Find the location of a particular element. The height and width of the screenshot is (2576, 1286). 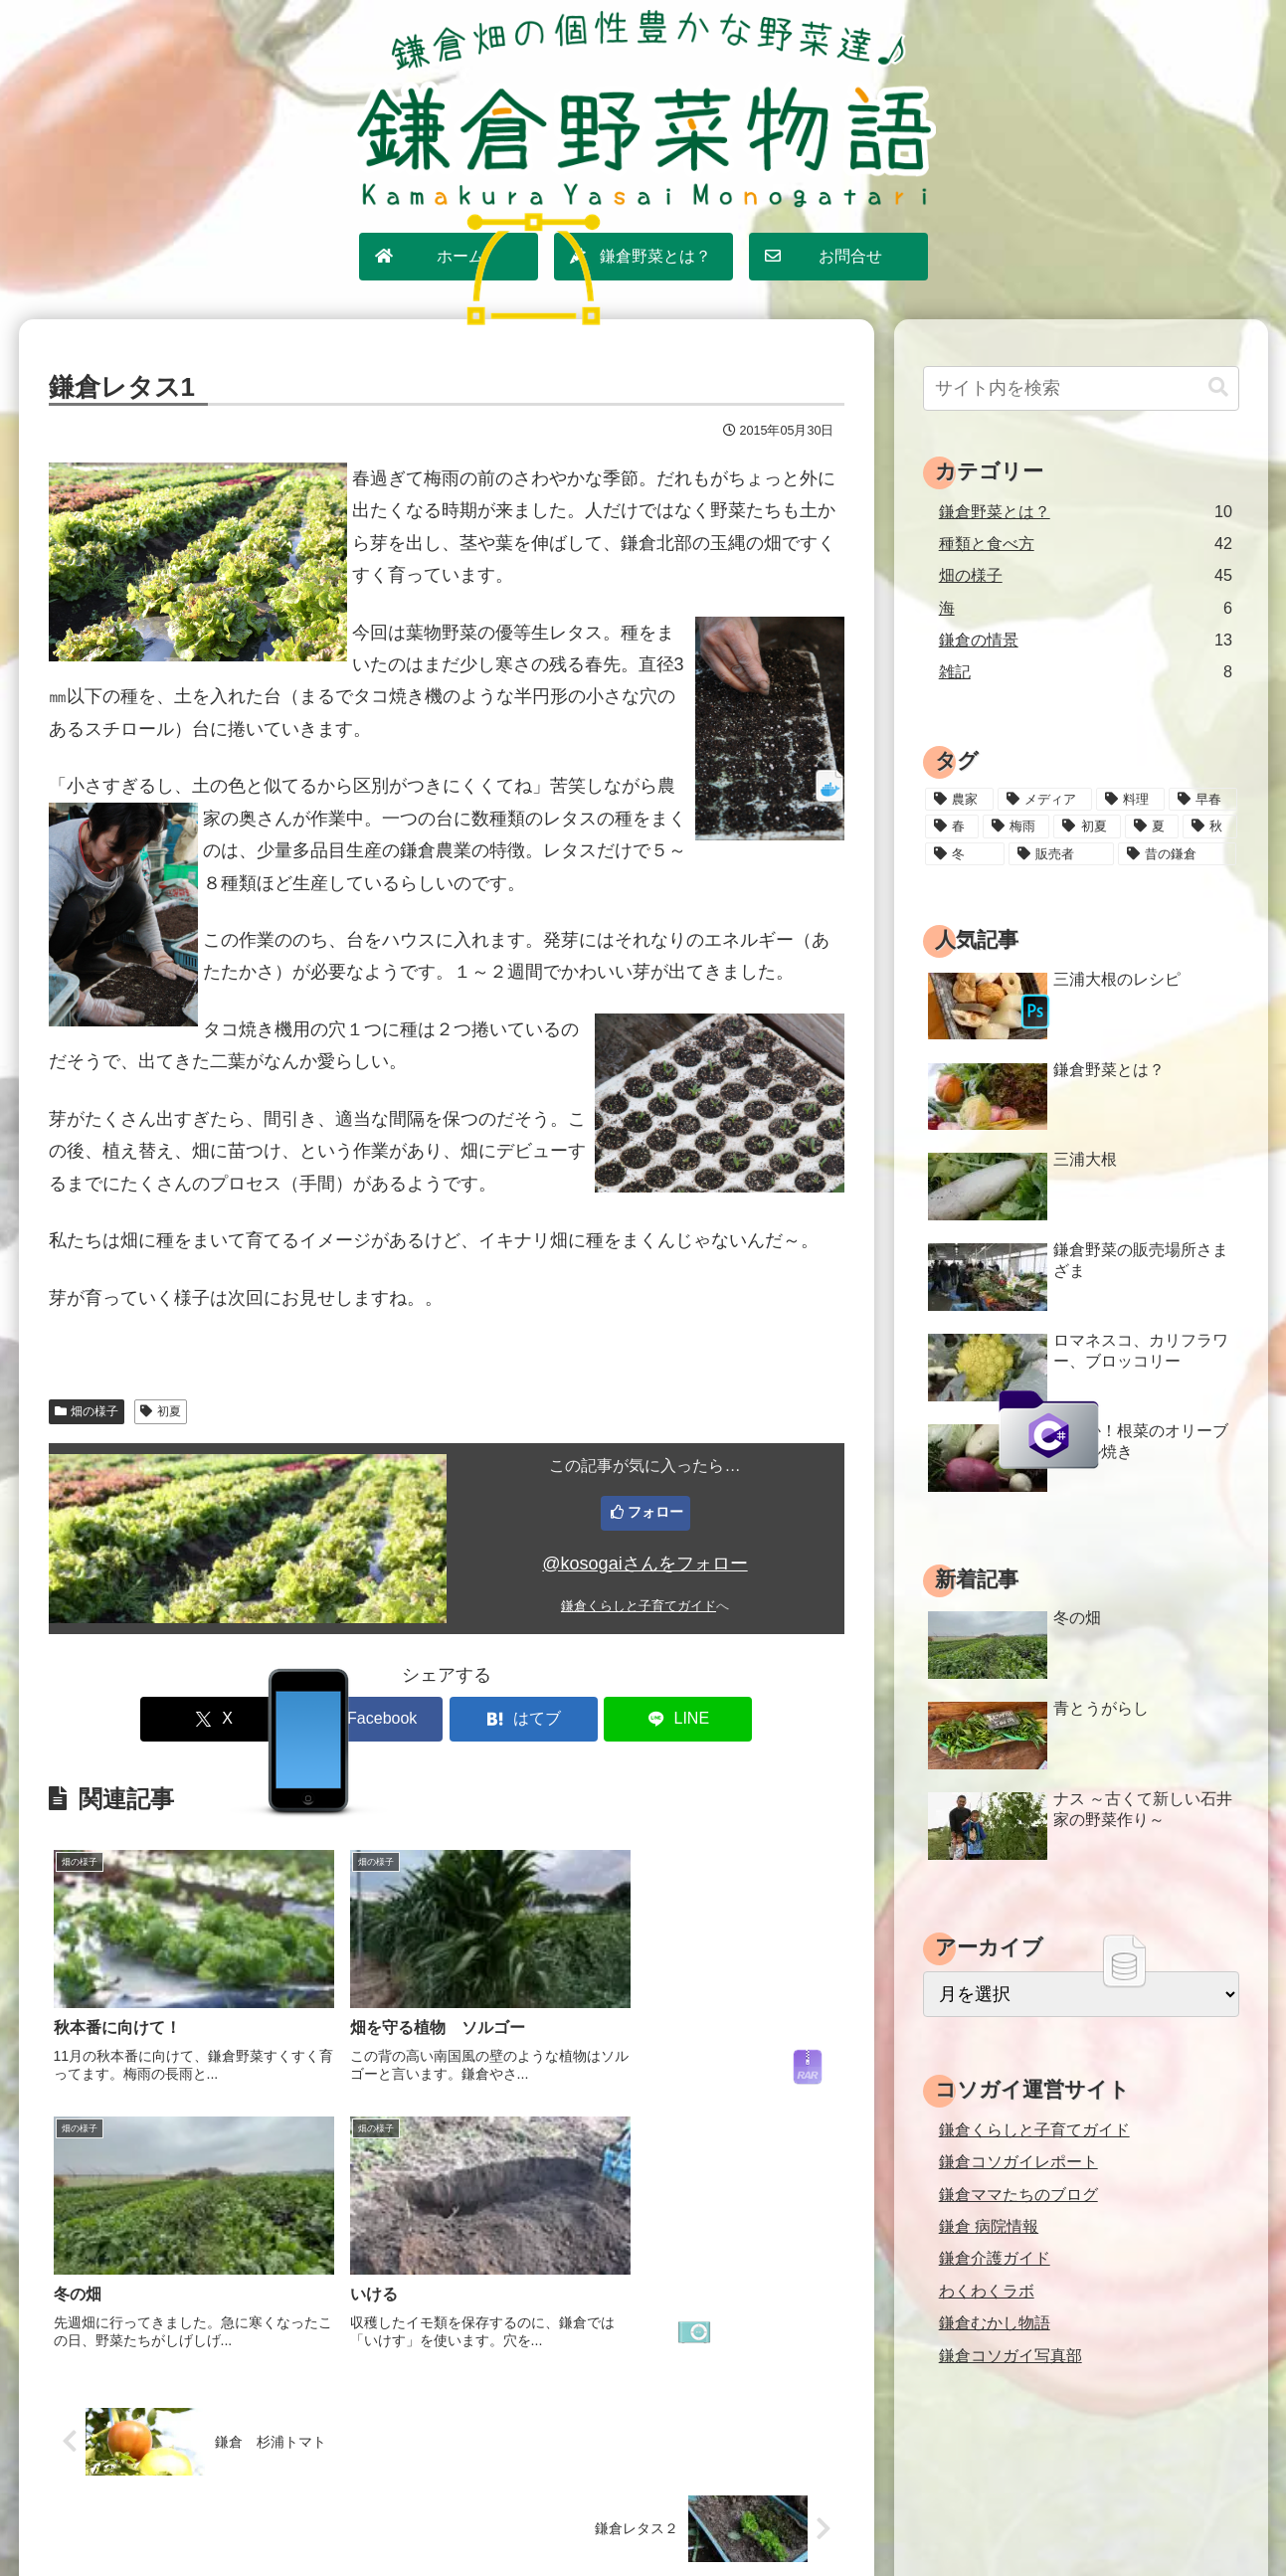

folder containing C# project files is located at coordinates (1048, 1432).